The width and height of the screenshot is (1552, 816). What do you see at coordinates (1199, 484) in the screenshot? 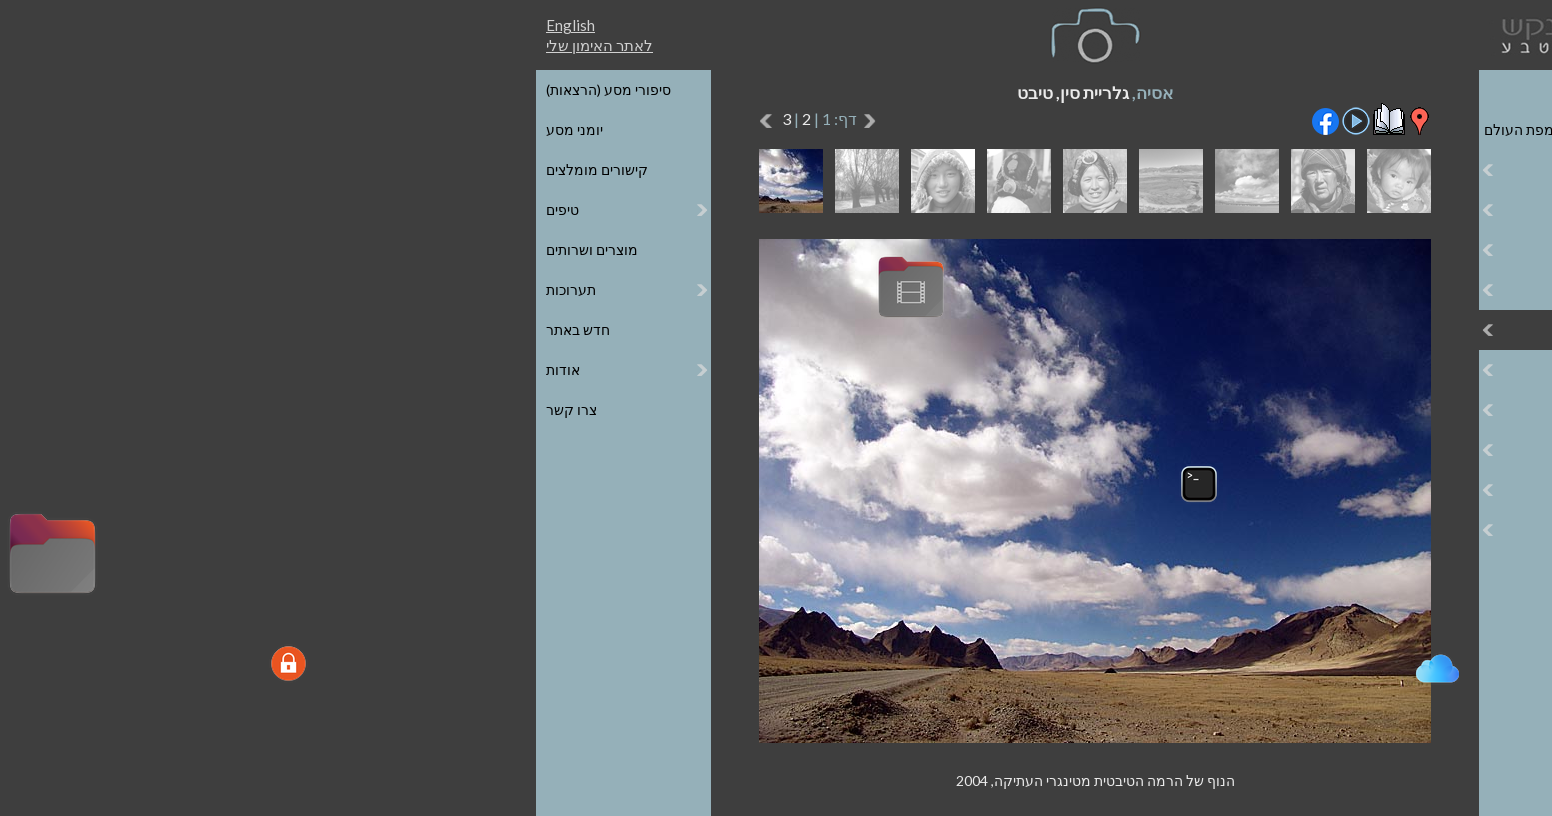
I see `open terminal application` at bounding box center [1199, 484].